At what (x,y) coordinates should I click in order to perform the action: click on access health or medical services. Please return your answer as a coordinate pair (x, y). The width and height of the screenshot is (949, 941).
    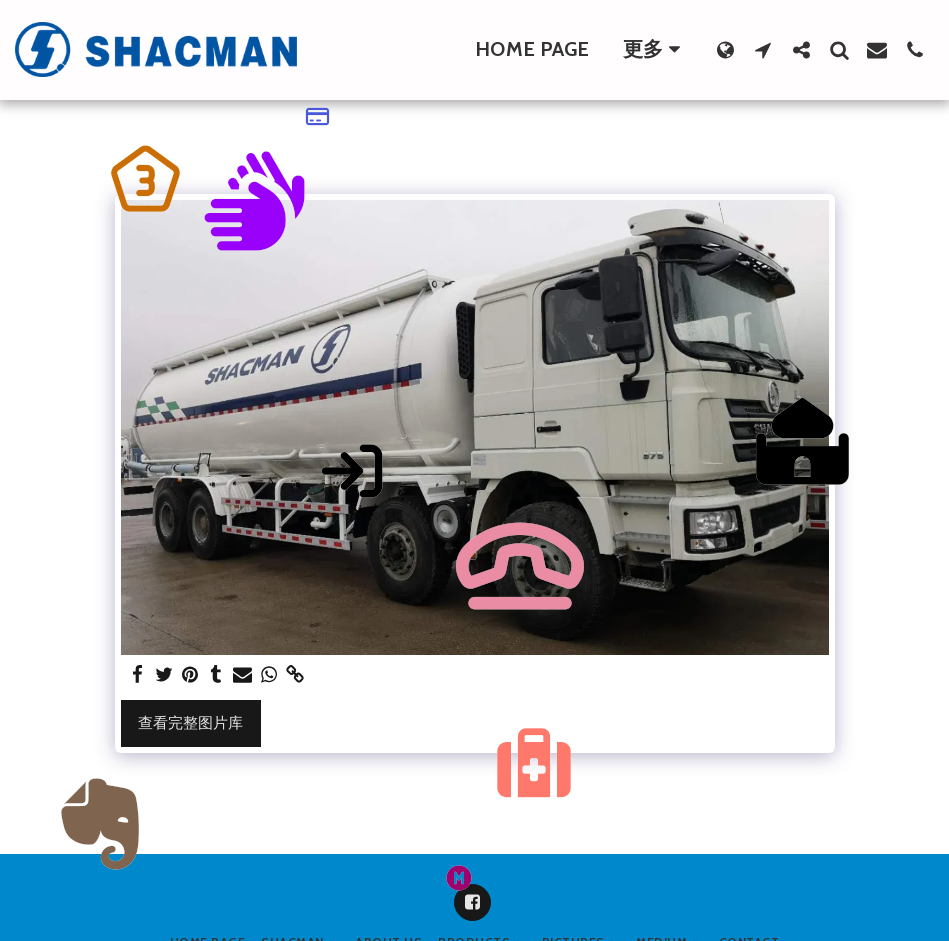
    Looking at the image, I should click on (534, 765).